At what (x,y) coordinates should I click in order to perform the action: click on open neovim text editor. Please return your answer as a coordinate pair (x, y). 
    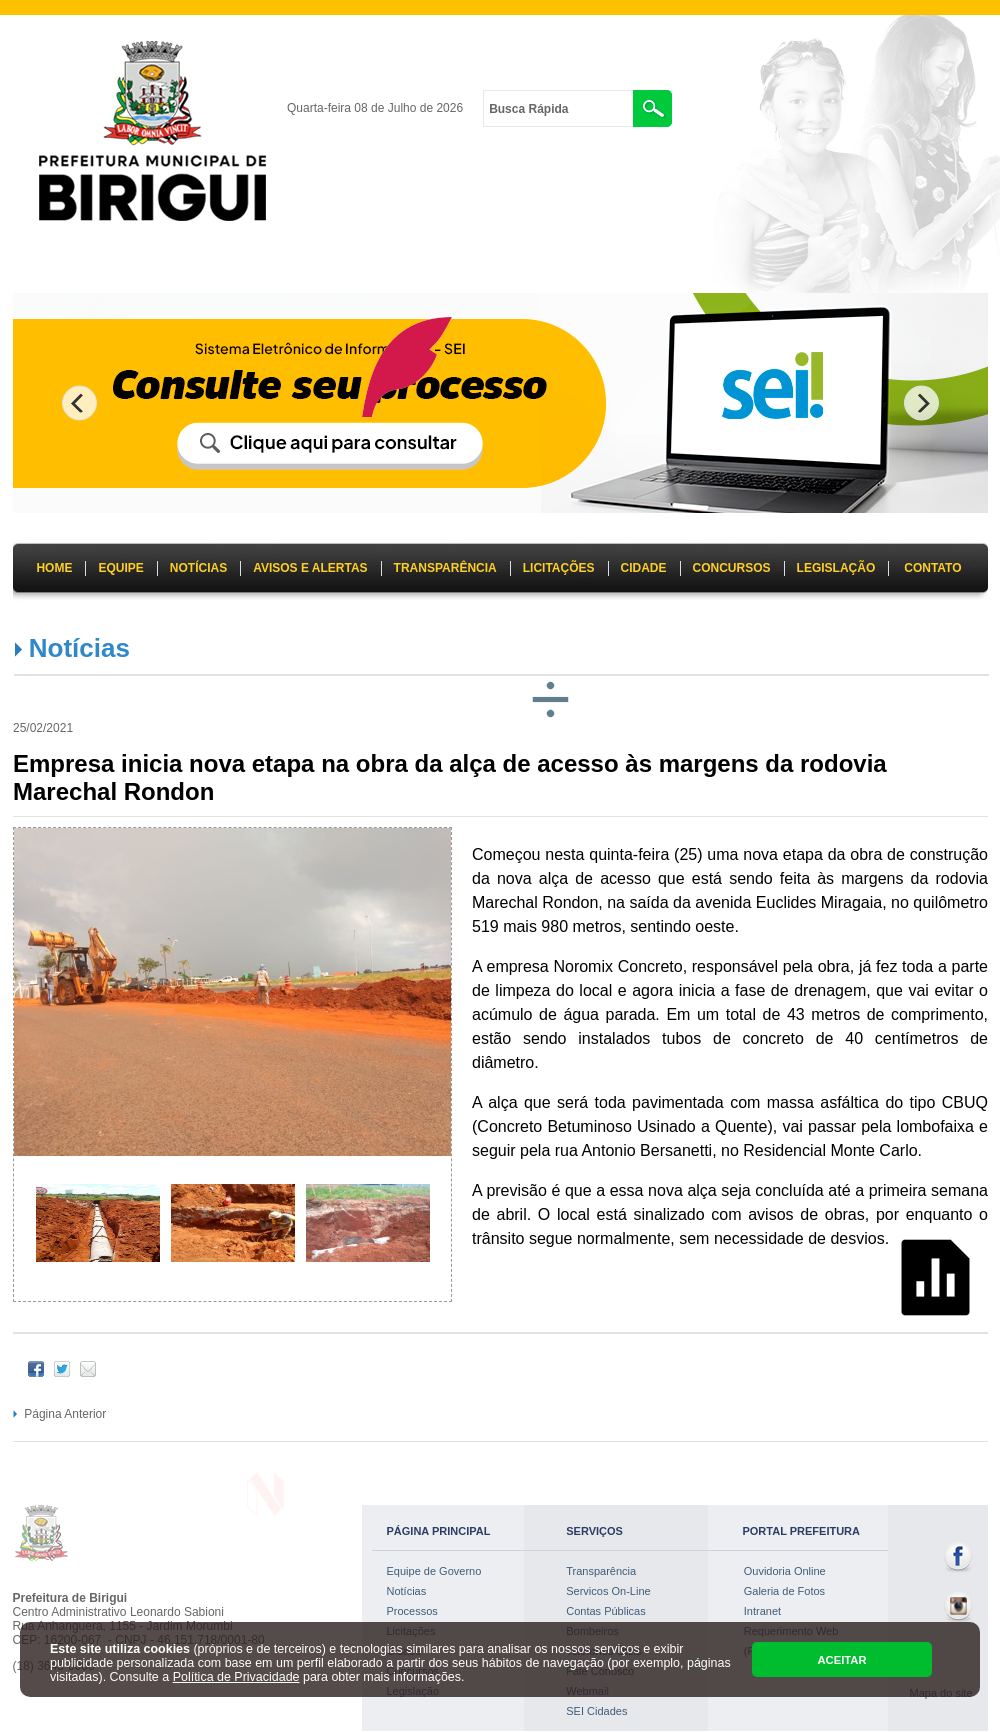
    Looking at the image, I should click on (265, 1494).